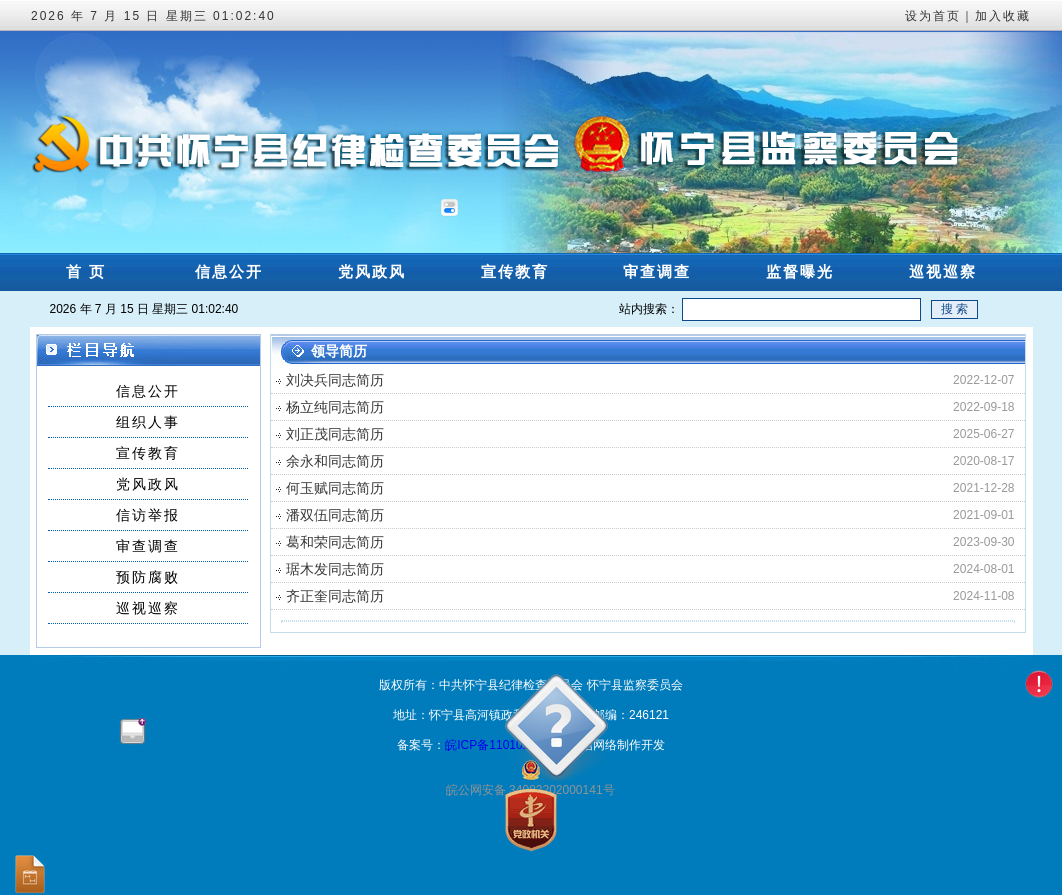 The image size is (1062, 895). Describe the element at coordinates (449, 207) in the screenshot. I see `open control center to adjust system settings` at that location.